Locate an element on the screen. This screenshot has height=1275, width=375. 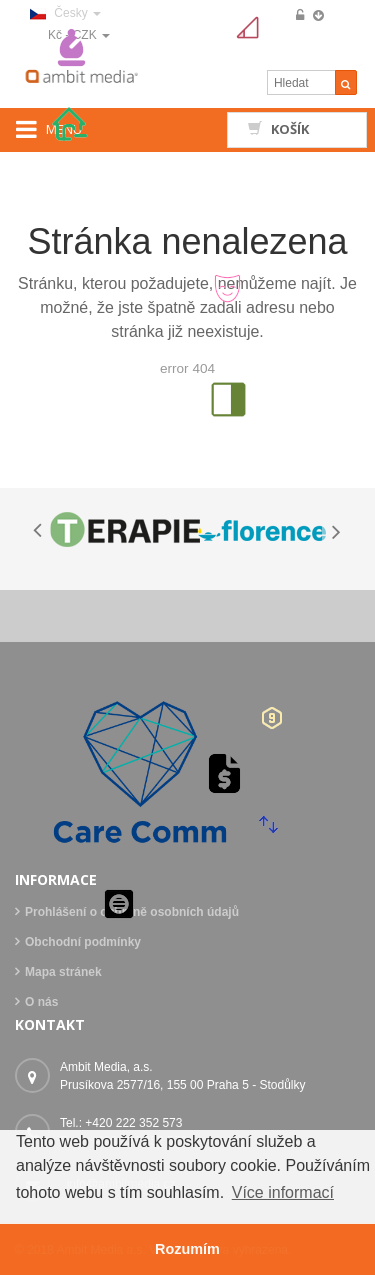
remove a property from your saved homes is located at coordinates (69, 124).